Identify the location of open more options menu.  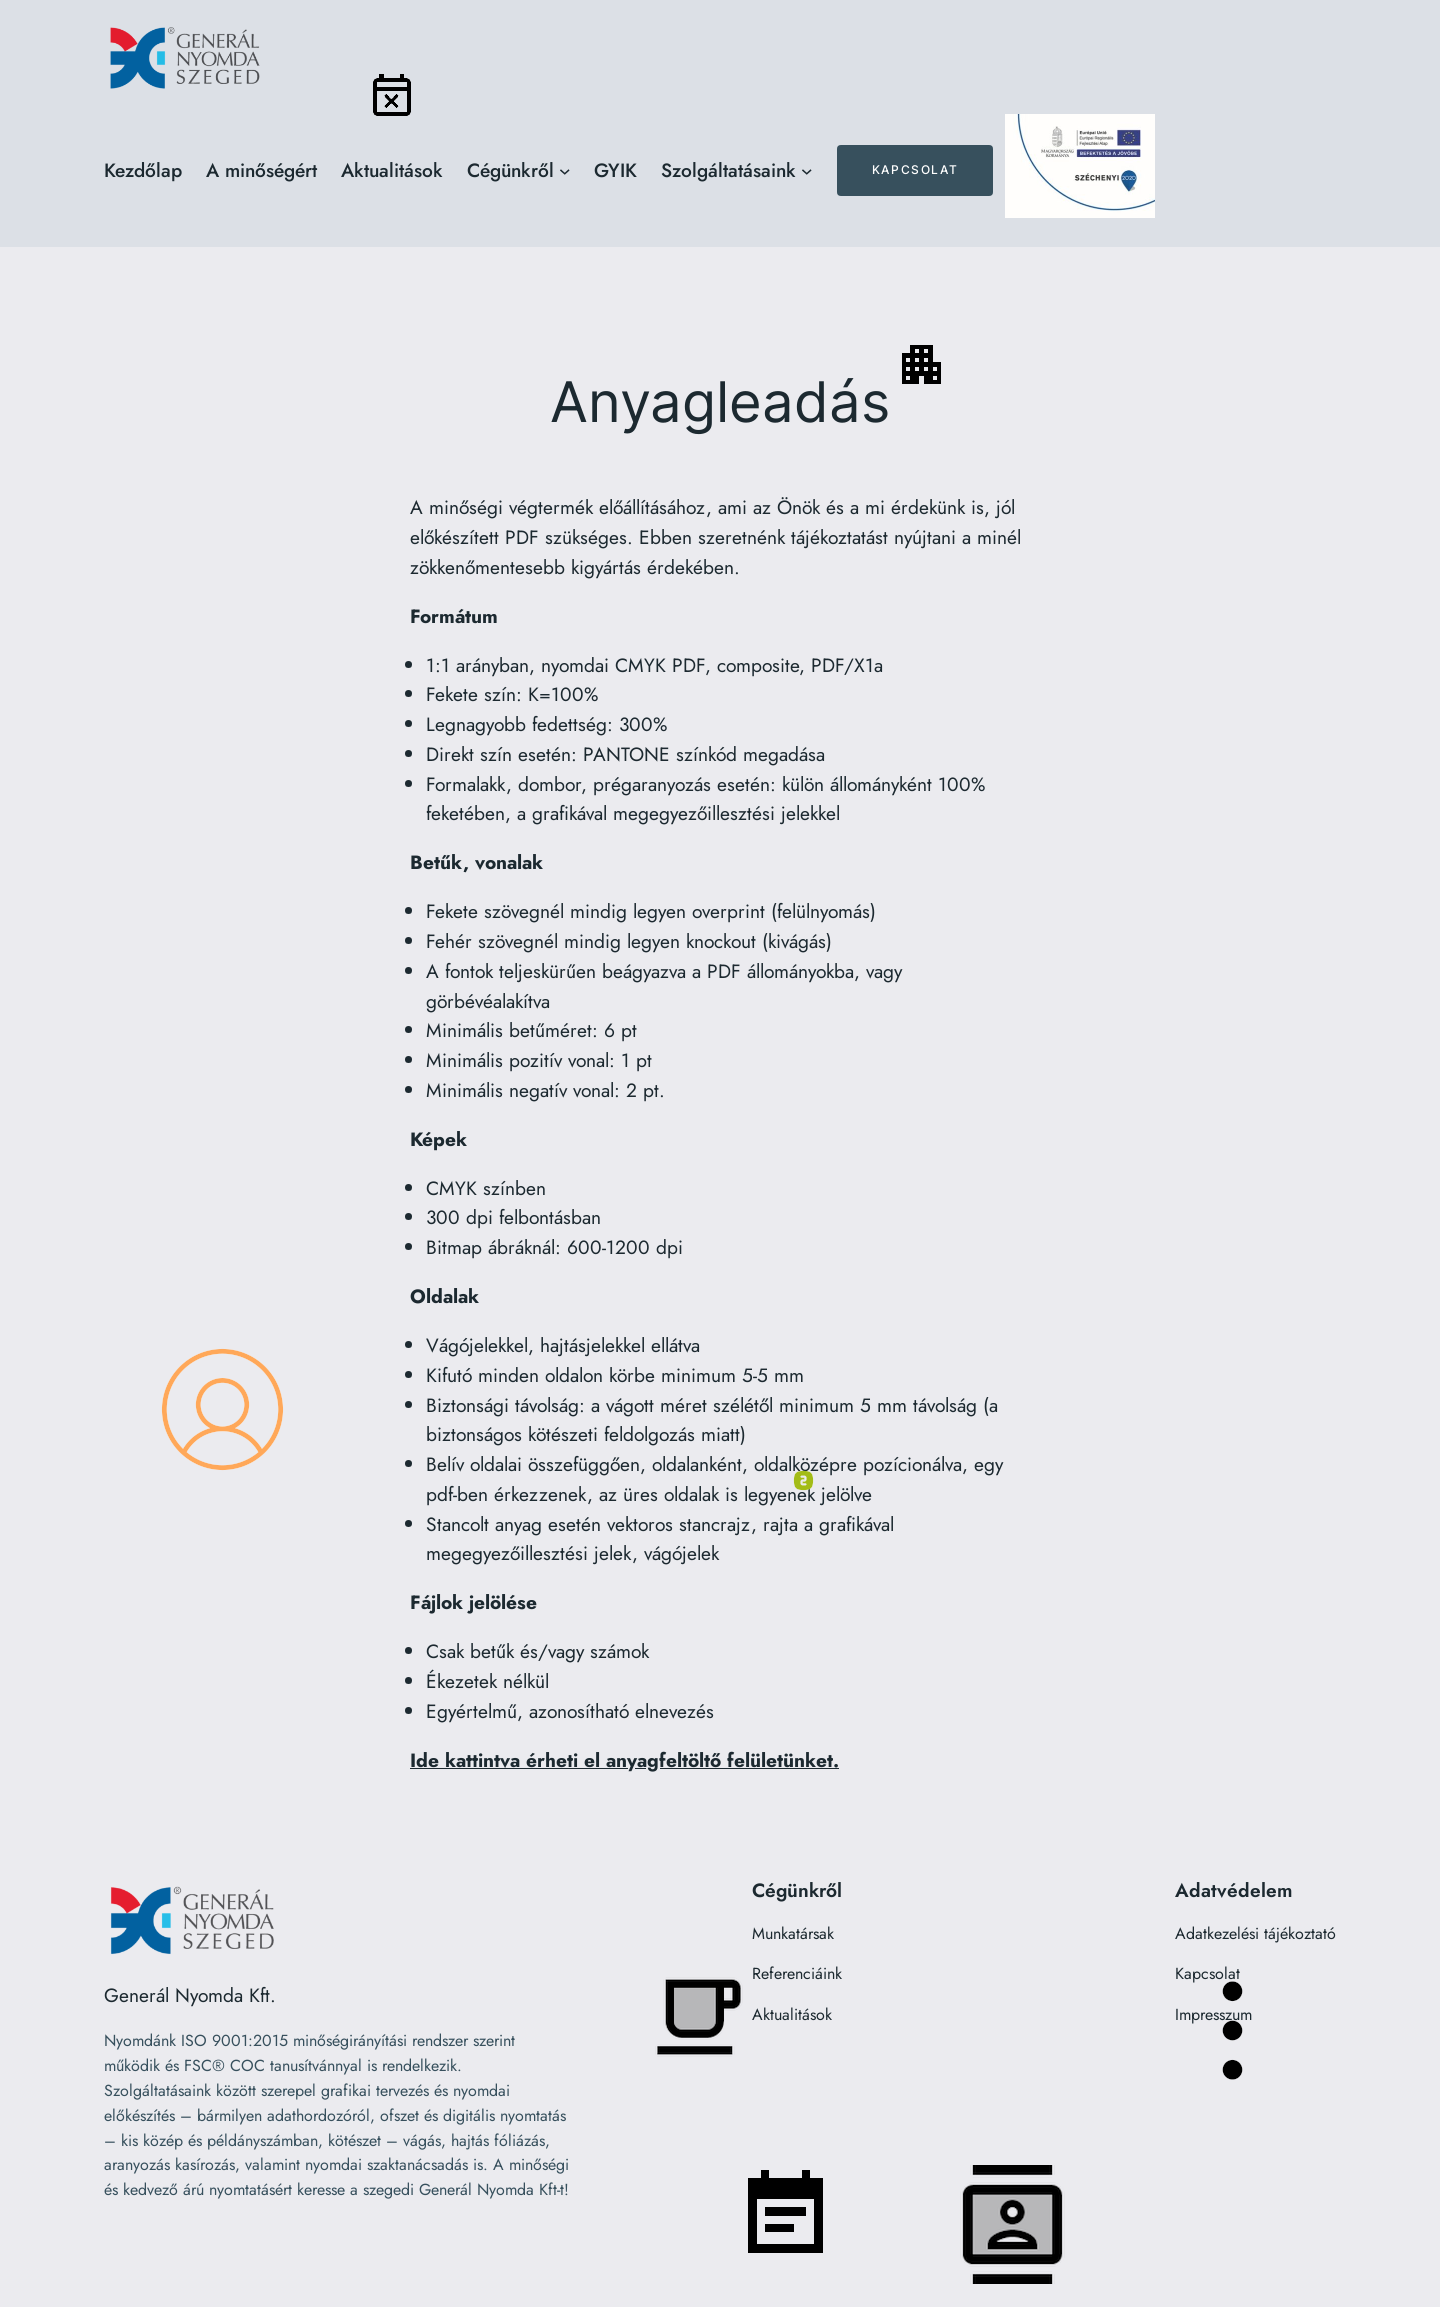
(1232, 2030).